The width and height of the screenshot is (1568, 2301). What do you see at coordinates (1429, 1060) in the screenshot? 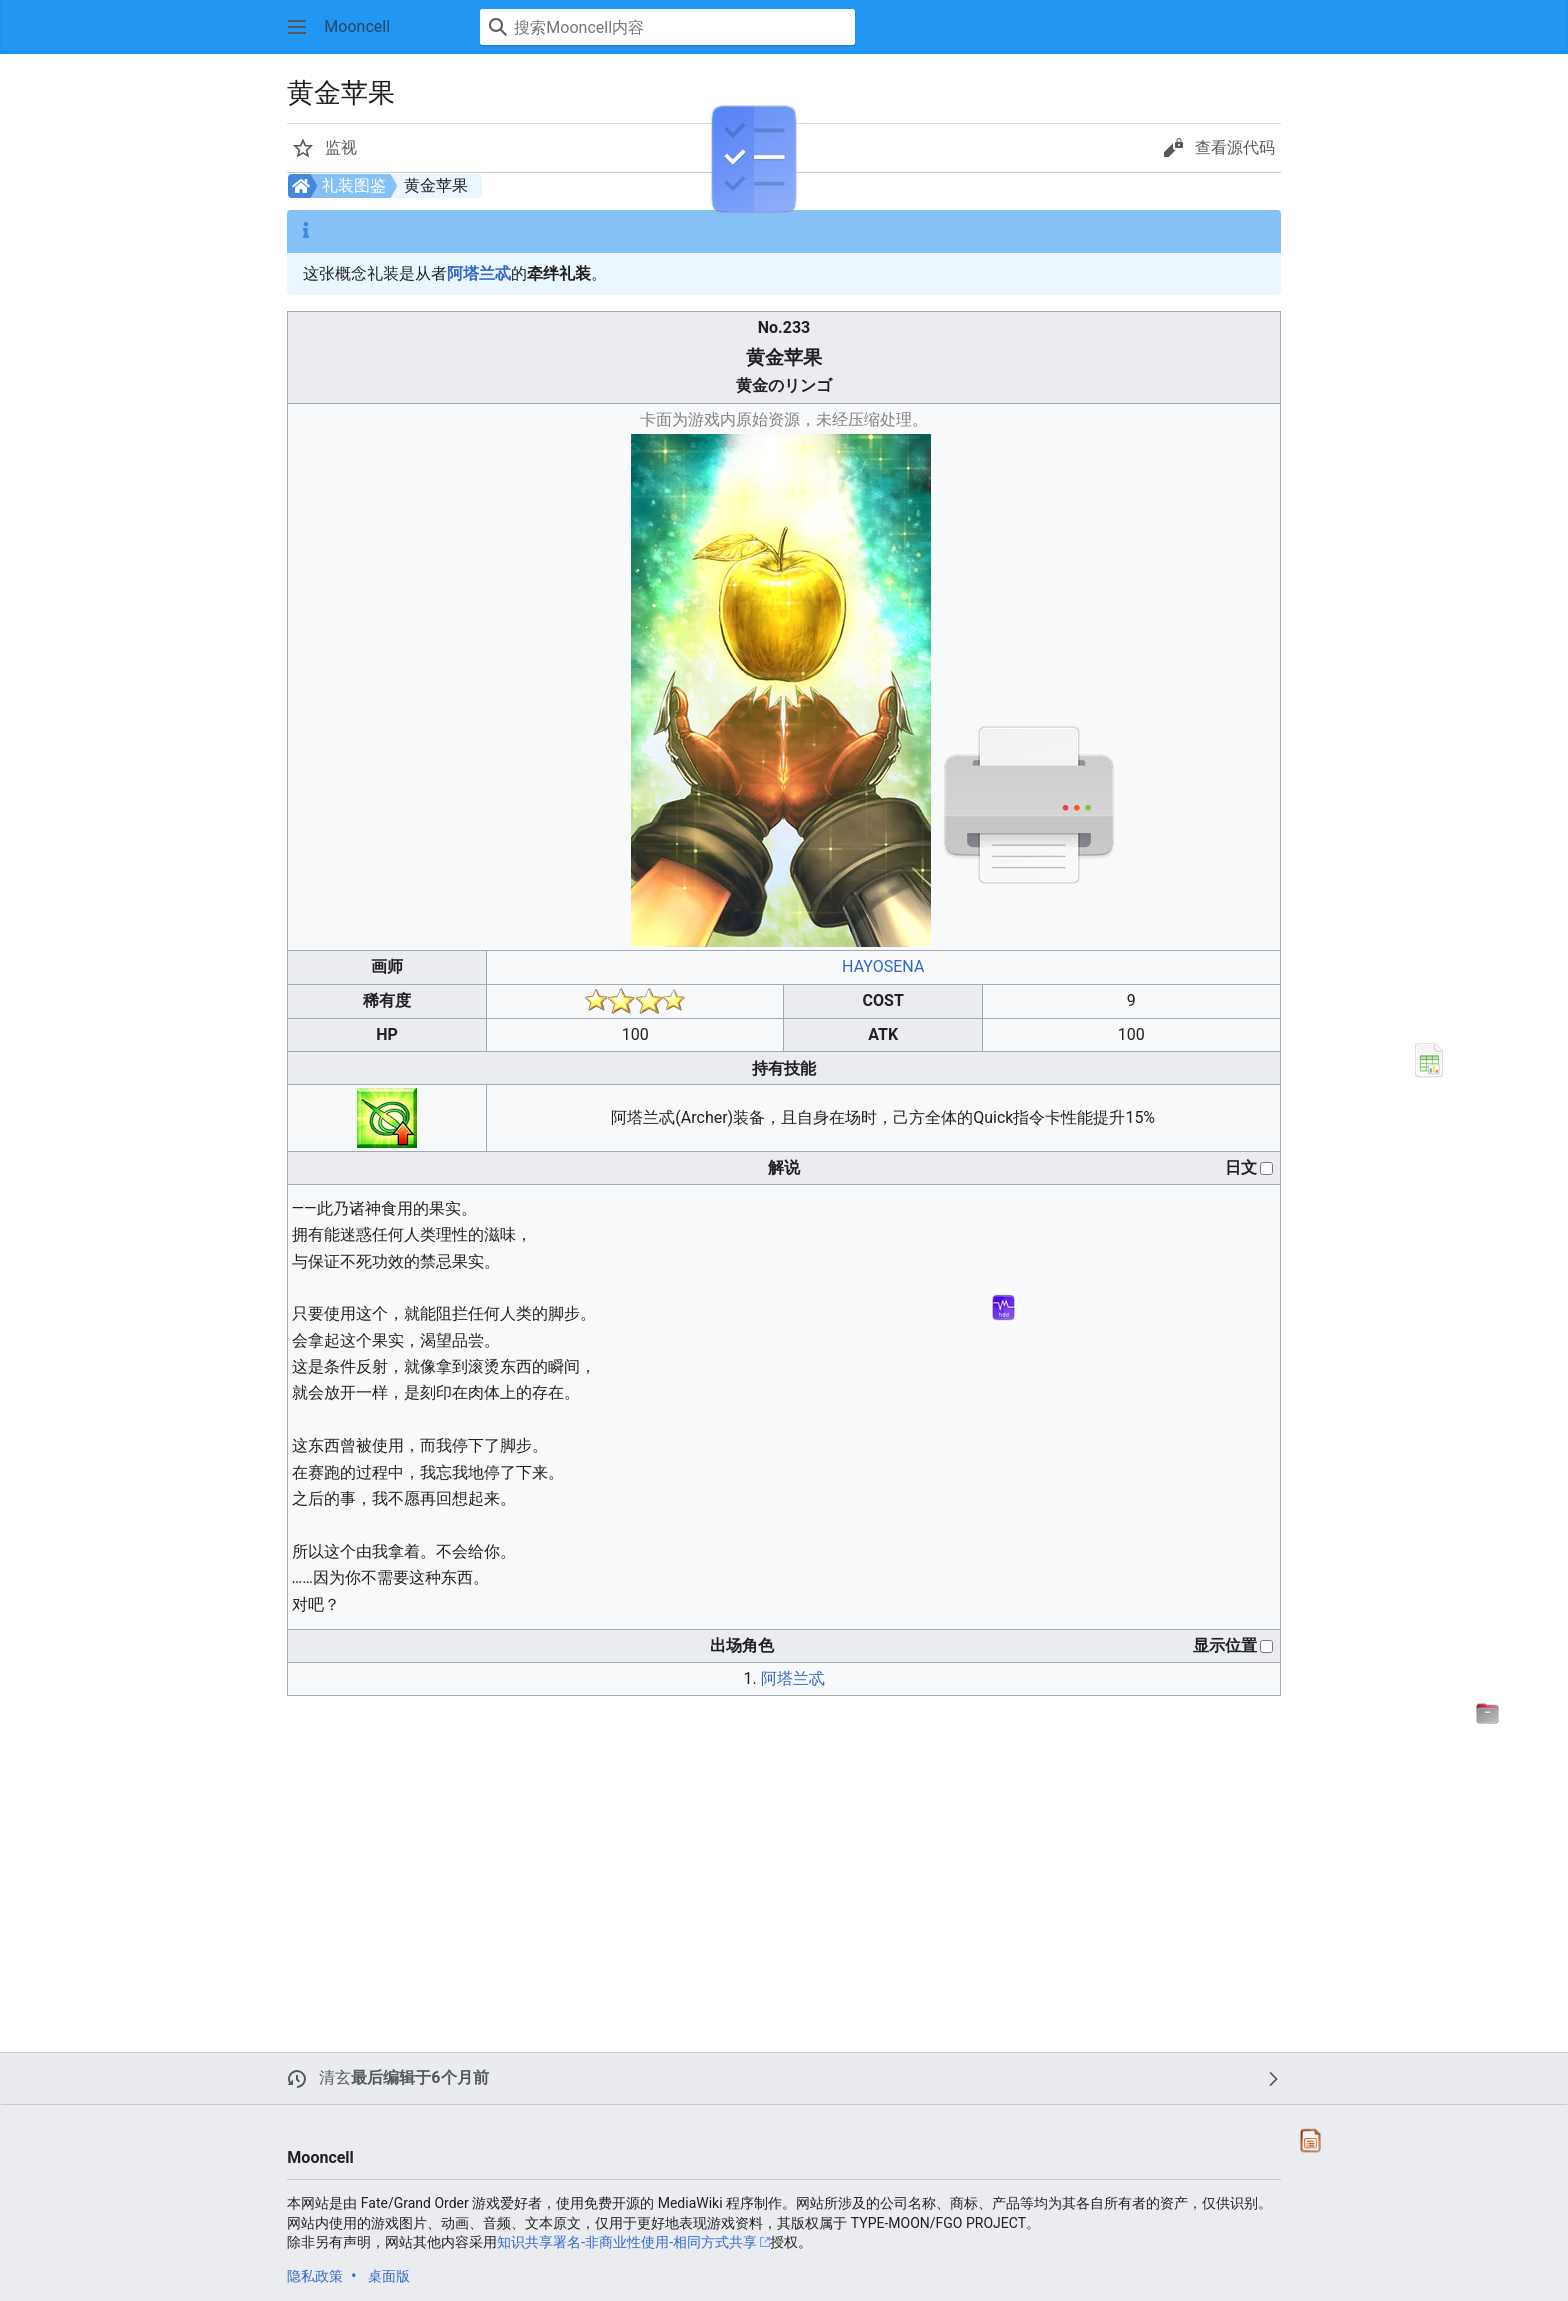
I see `spreadsheet file created in openoffice calc` at bounding box center [1429, 1060].